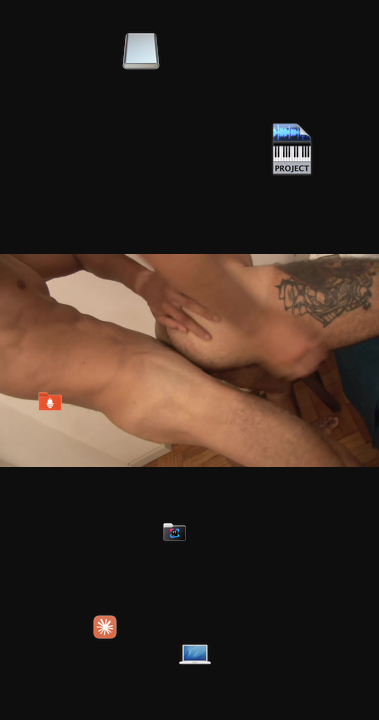  Describe the element at coordinates (195, 654) in the screenshot. I see `represents an apple ibook g4 laptop device` at that location.